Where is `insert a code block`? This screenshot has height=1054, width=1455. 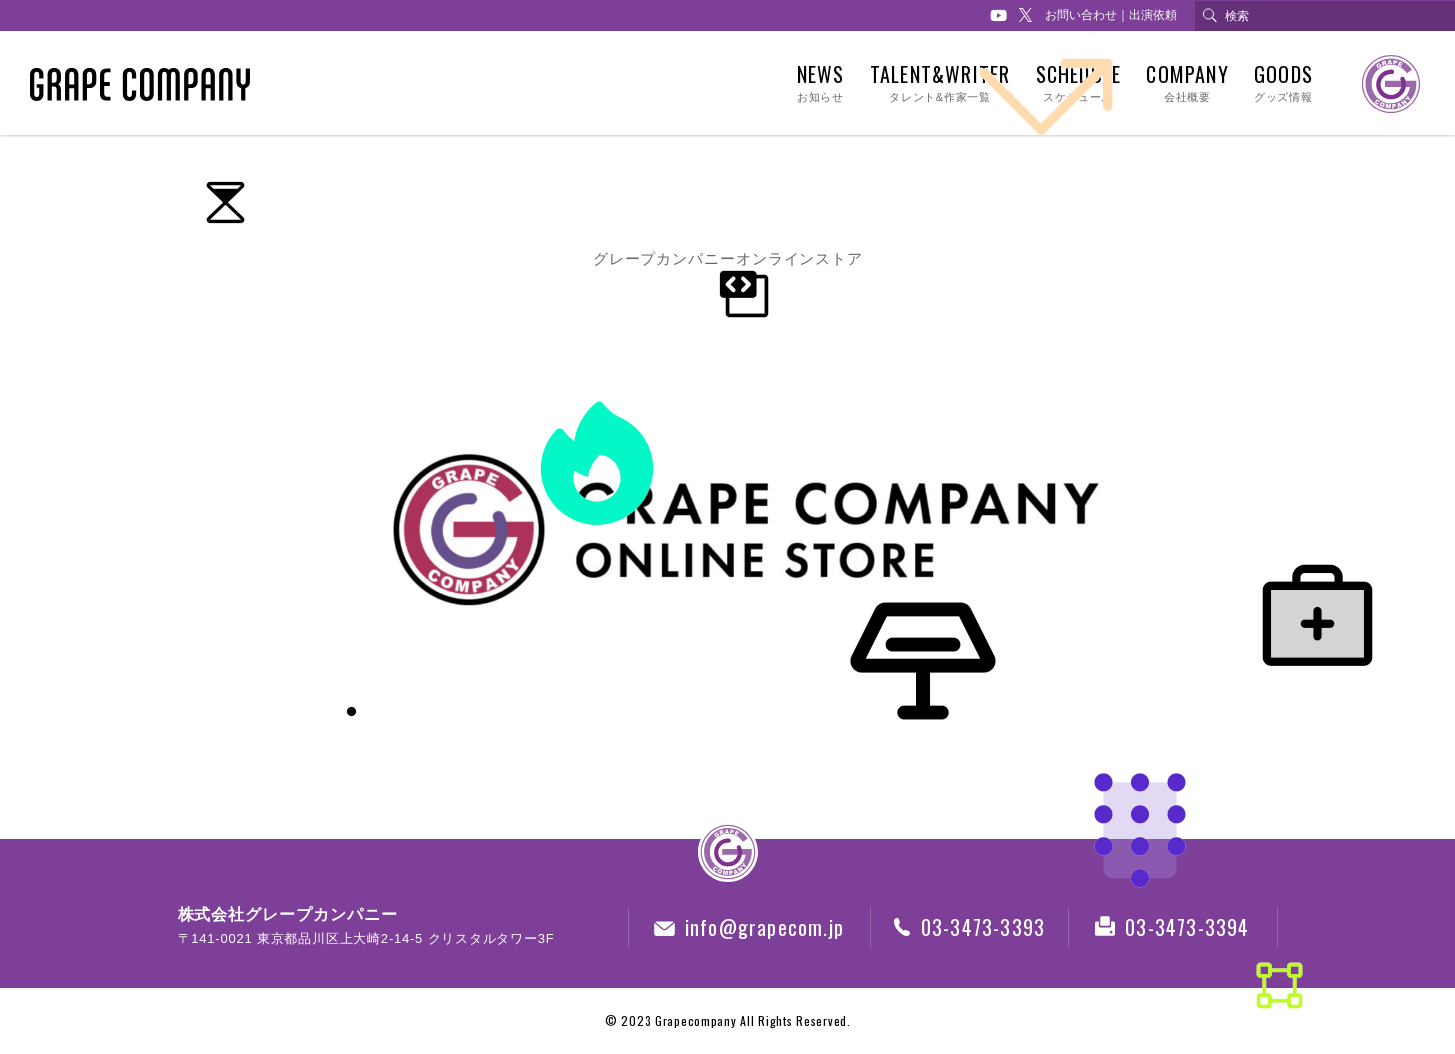
insert a code block is located at coordinates (747, 296).